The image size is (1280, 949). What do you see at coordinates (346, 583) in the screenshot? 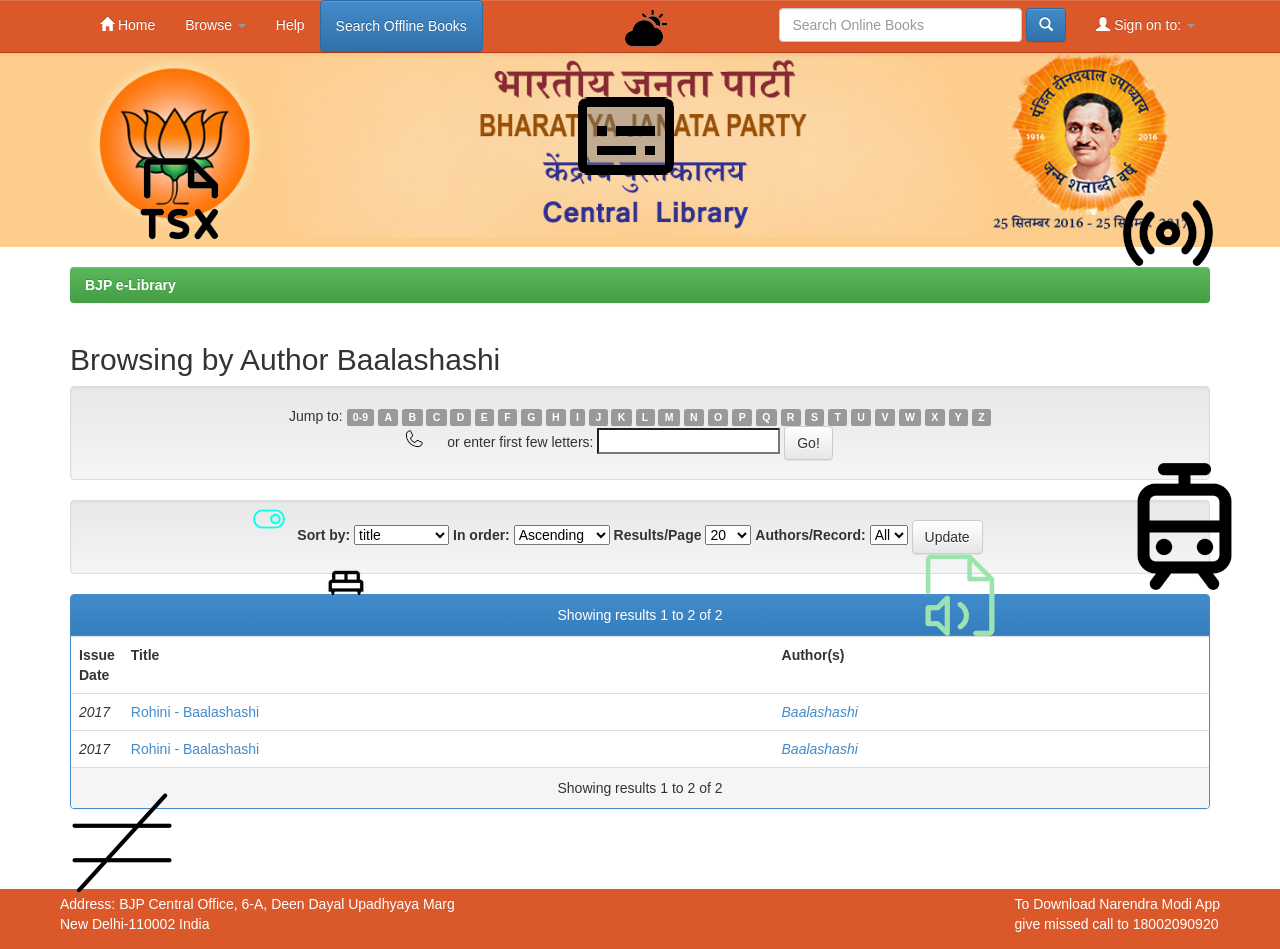
I see `view bedroom or sleeping accommodations` at bounding box center [346, 583].